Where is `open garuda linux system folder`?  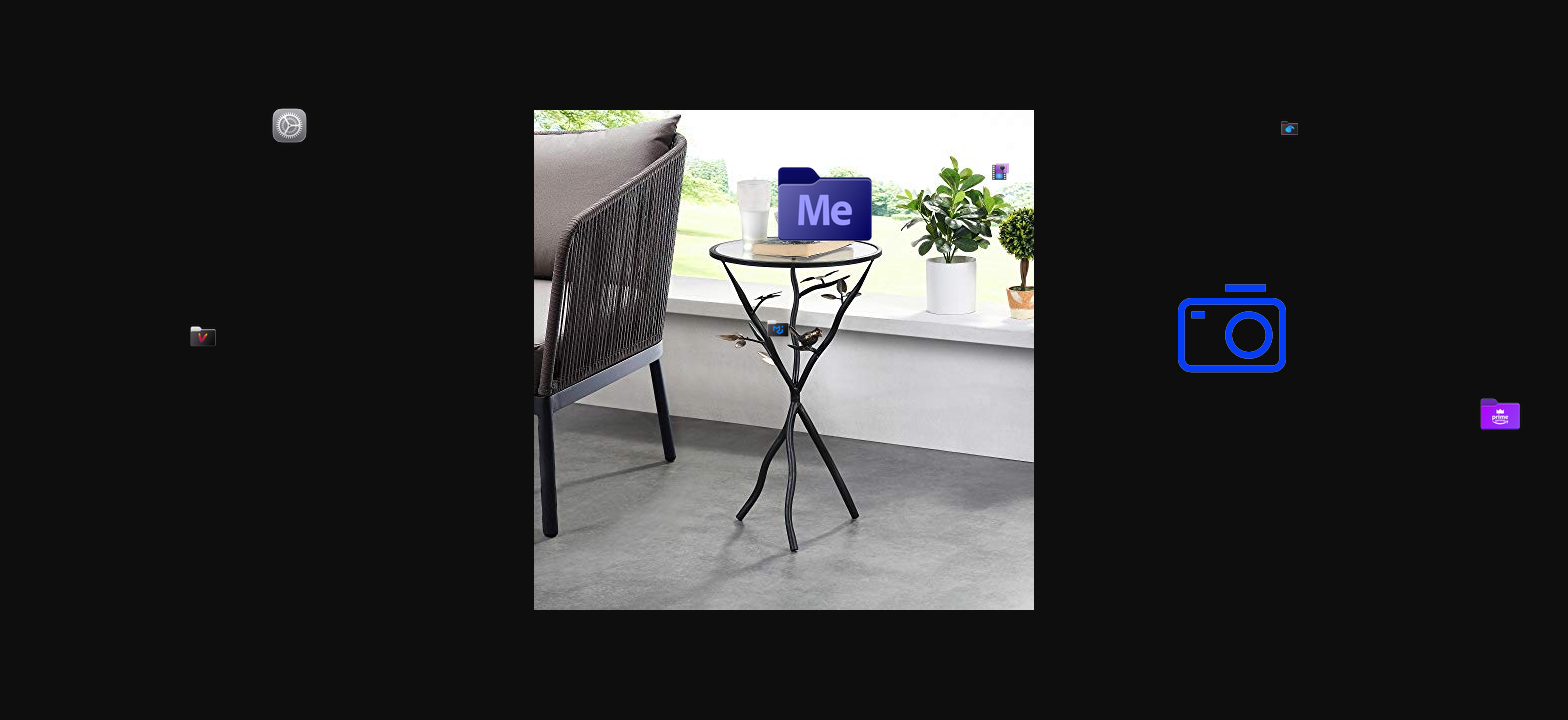 open garuda linux system folder is located at coordinates (1289, 128).